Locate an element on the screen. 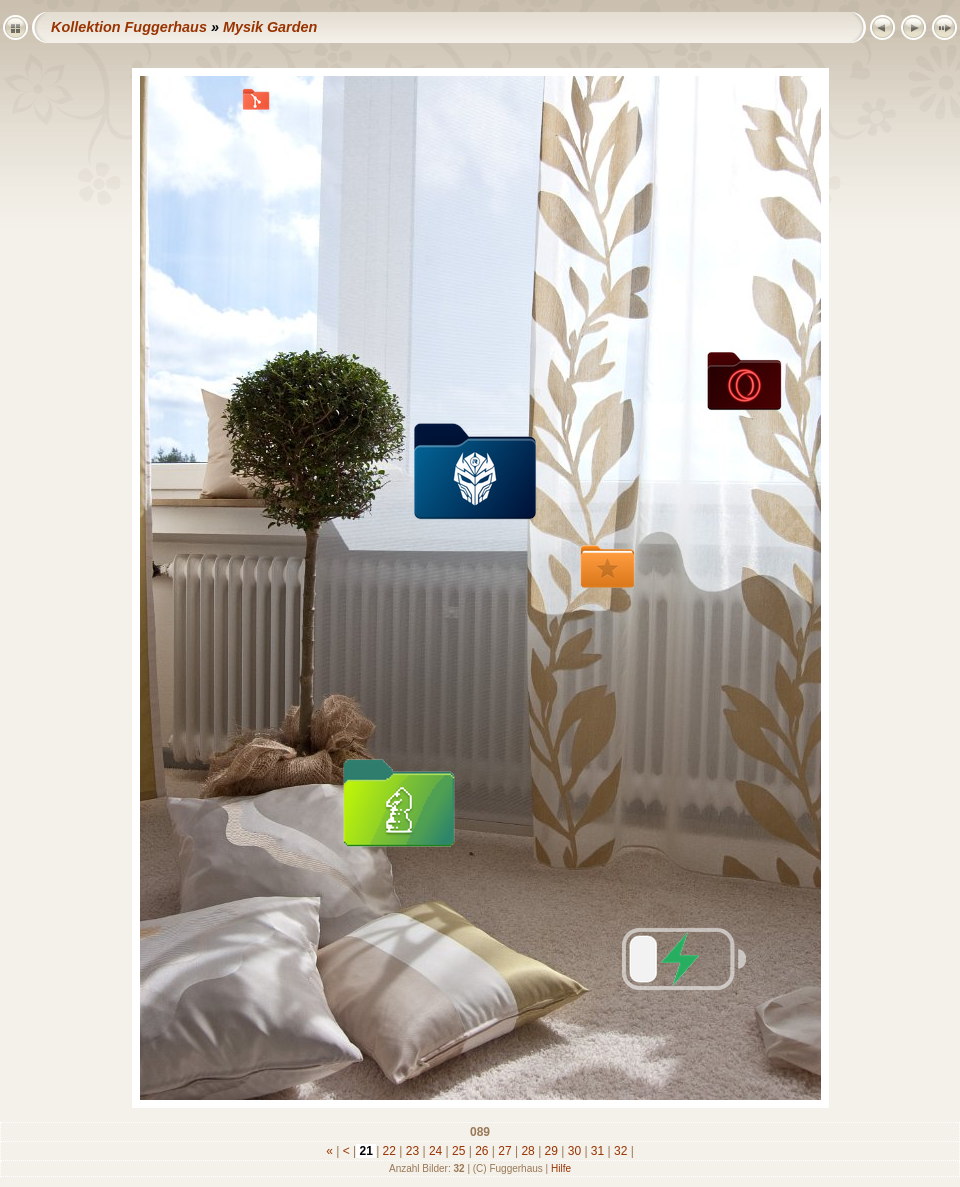 The width and height of the screenshot is (960, 1187). open game jolt chess or strategy games folder is located at coordinates (399, 806).